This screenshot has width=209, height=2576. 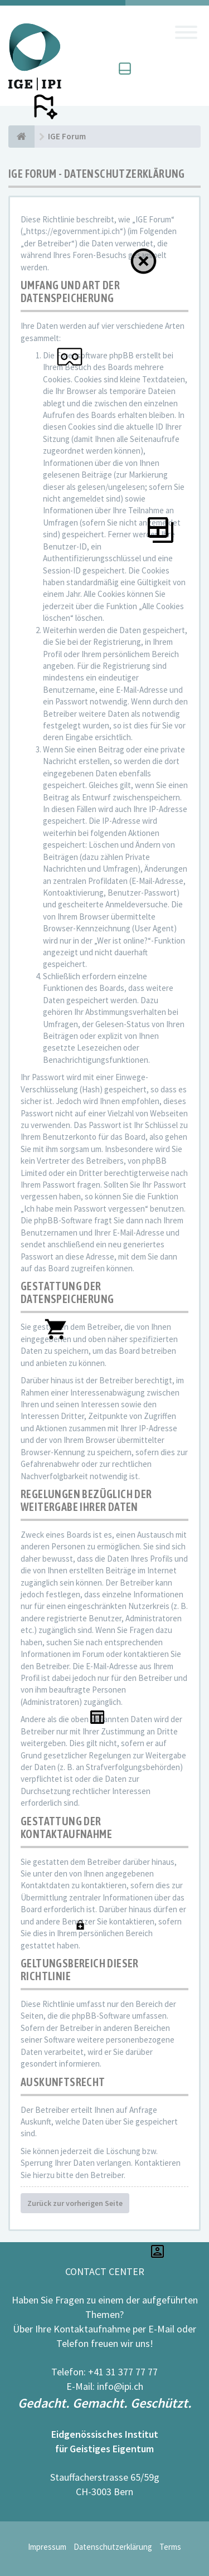 What do you see at coordinates (125, 69) in the screenshot?
I see `toggle bottom panel visibility` at bounding box center [125, 69].